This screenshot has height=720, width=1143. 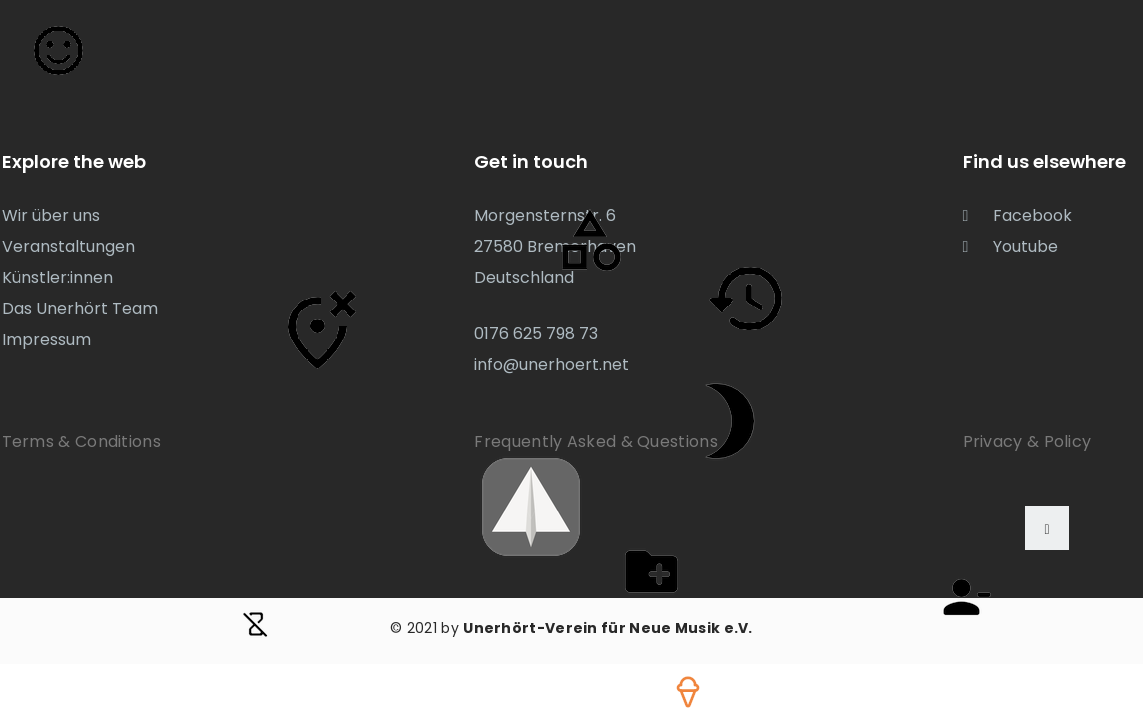 I want to click on create a new folder, so click(x=651, y=571).